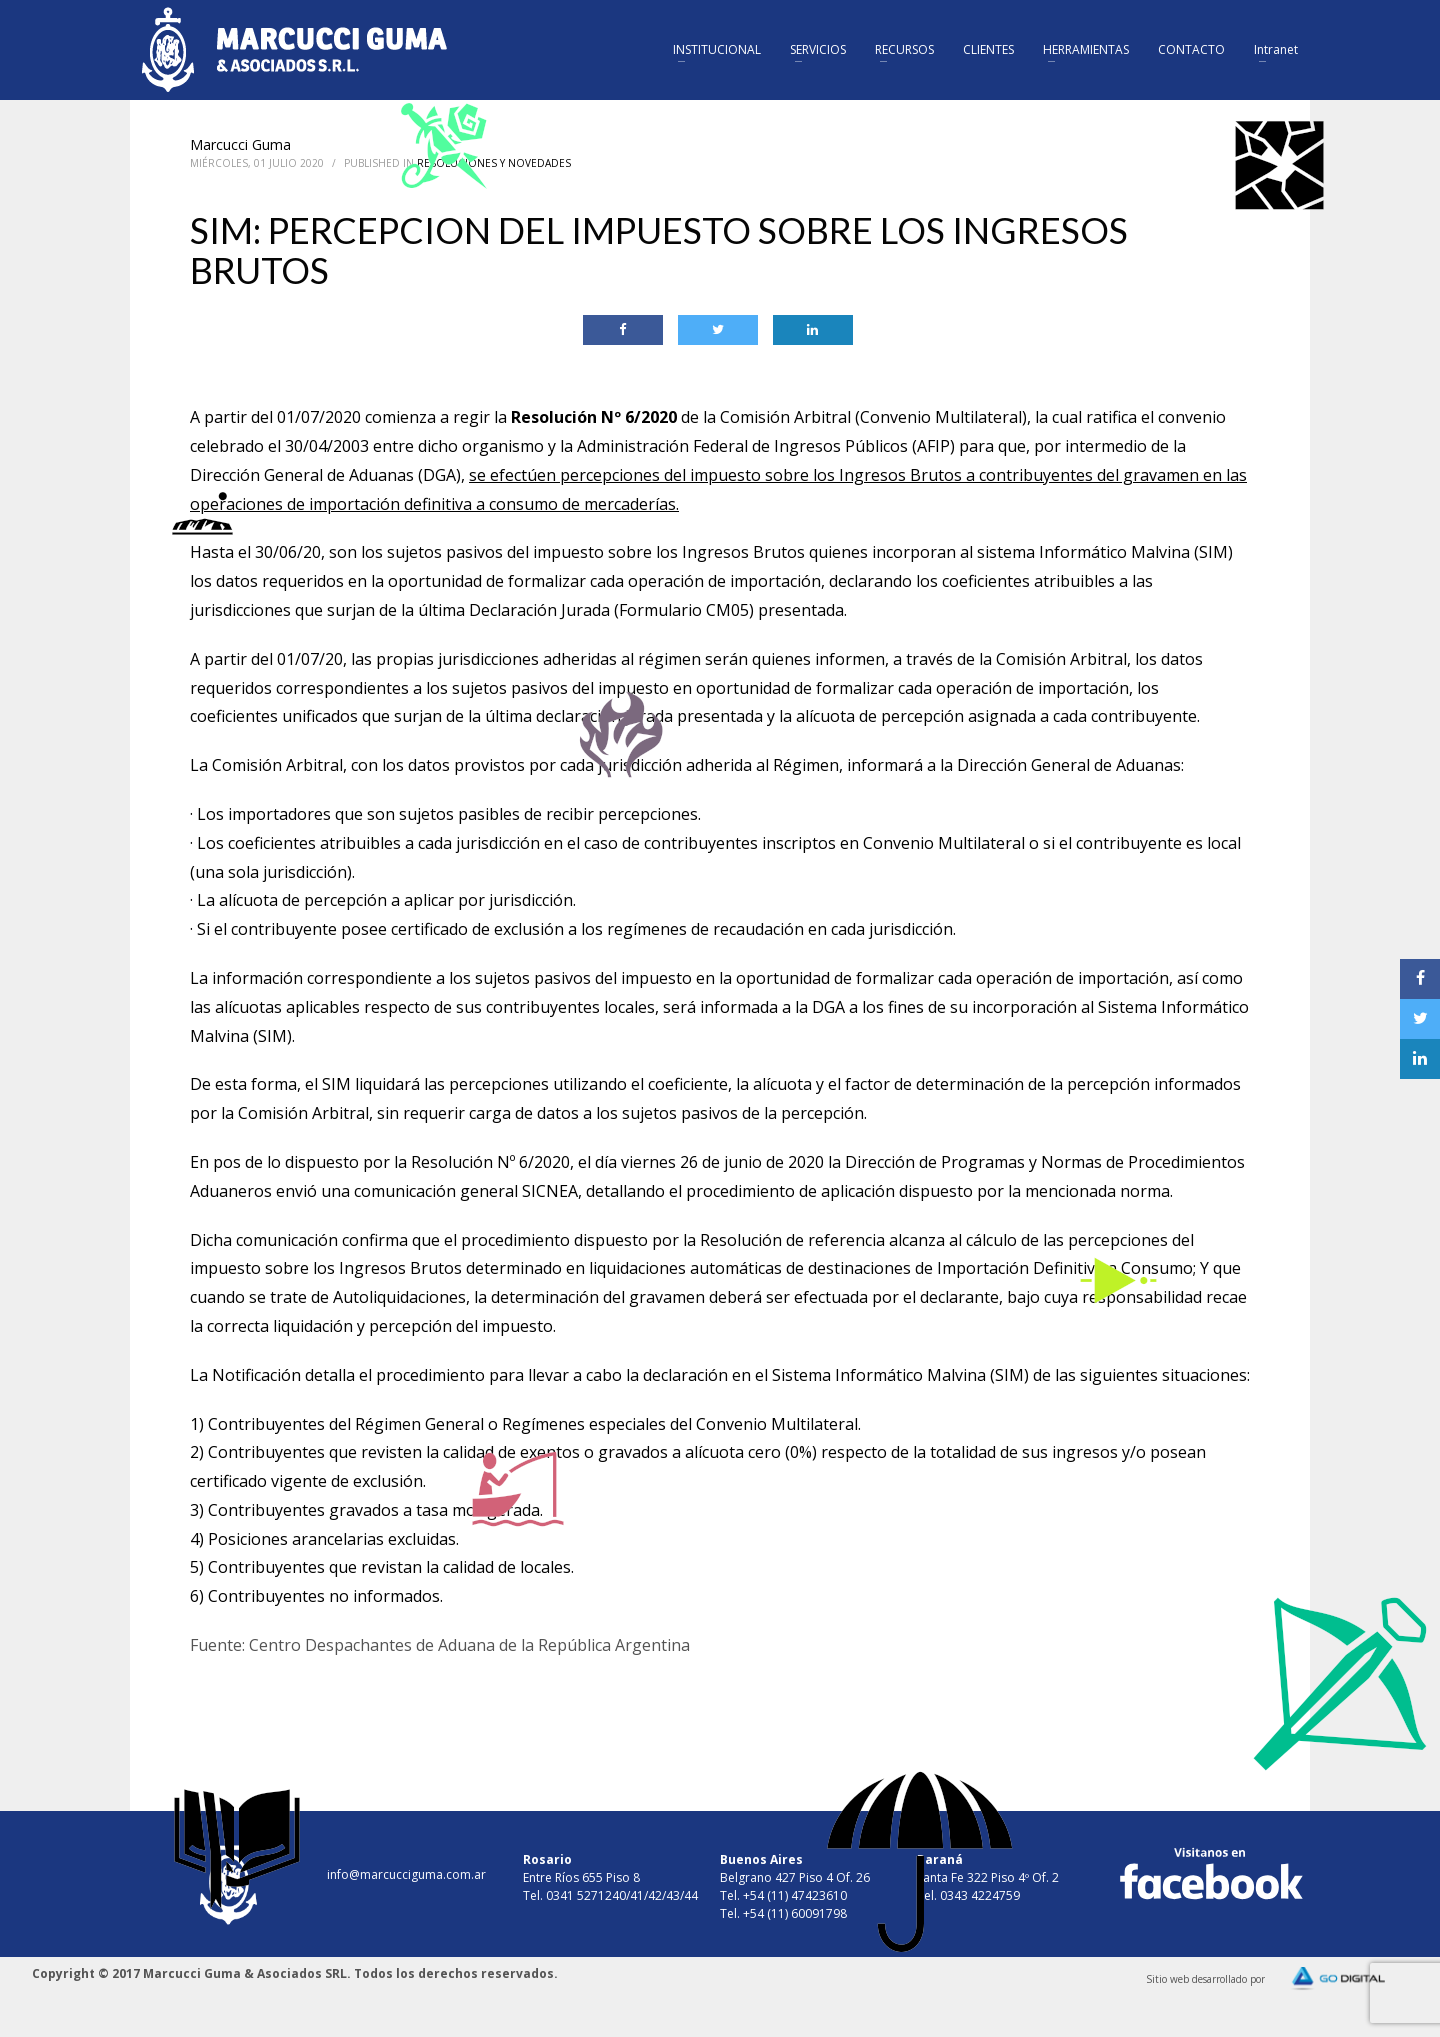  Describe the element at coordinates (620, 734) in the screenshot. I see `activate fire attack ability` at that location.